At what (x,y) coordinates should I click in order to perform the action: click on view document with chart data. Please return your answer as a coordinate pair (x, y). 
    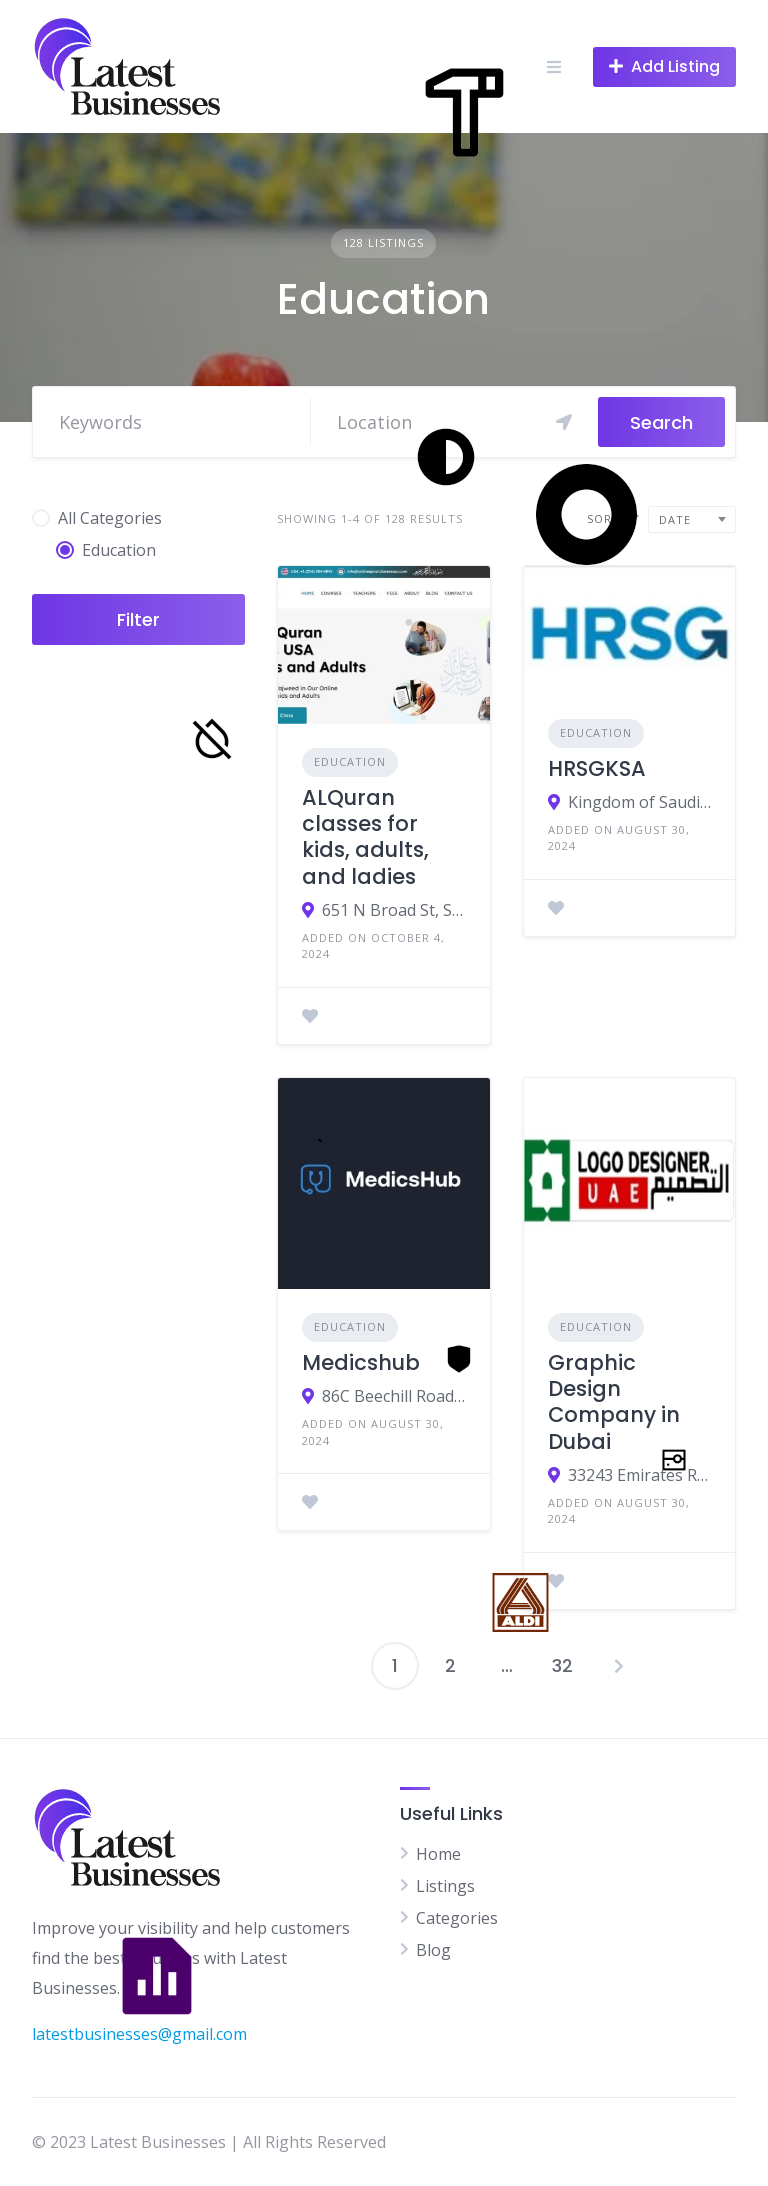
    Looking at the image, I should click on (157, 1976).